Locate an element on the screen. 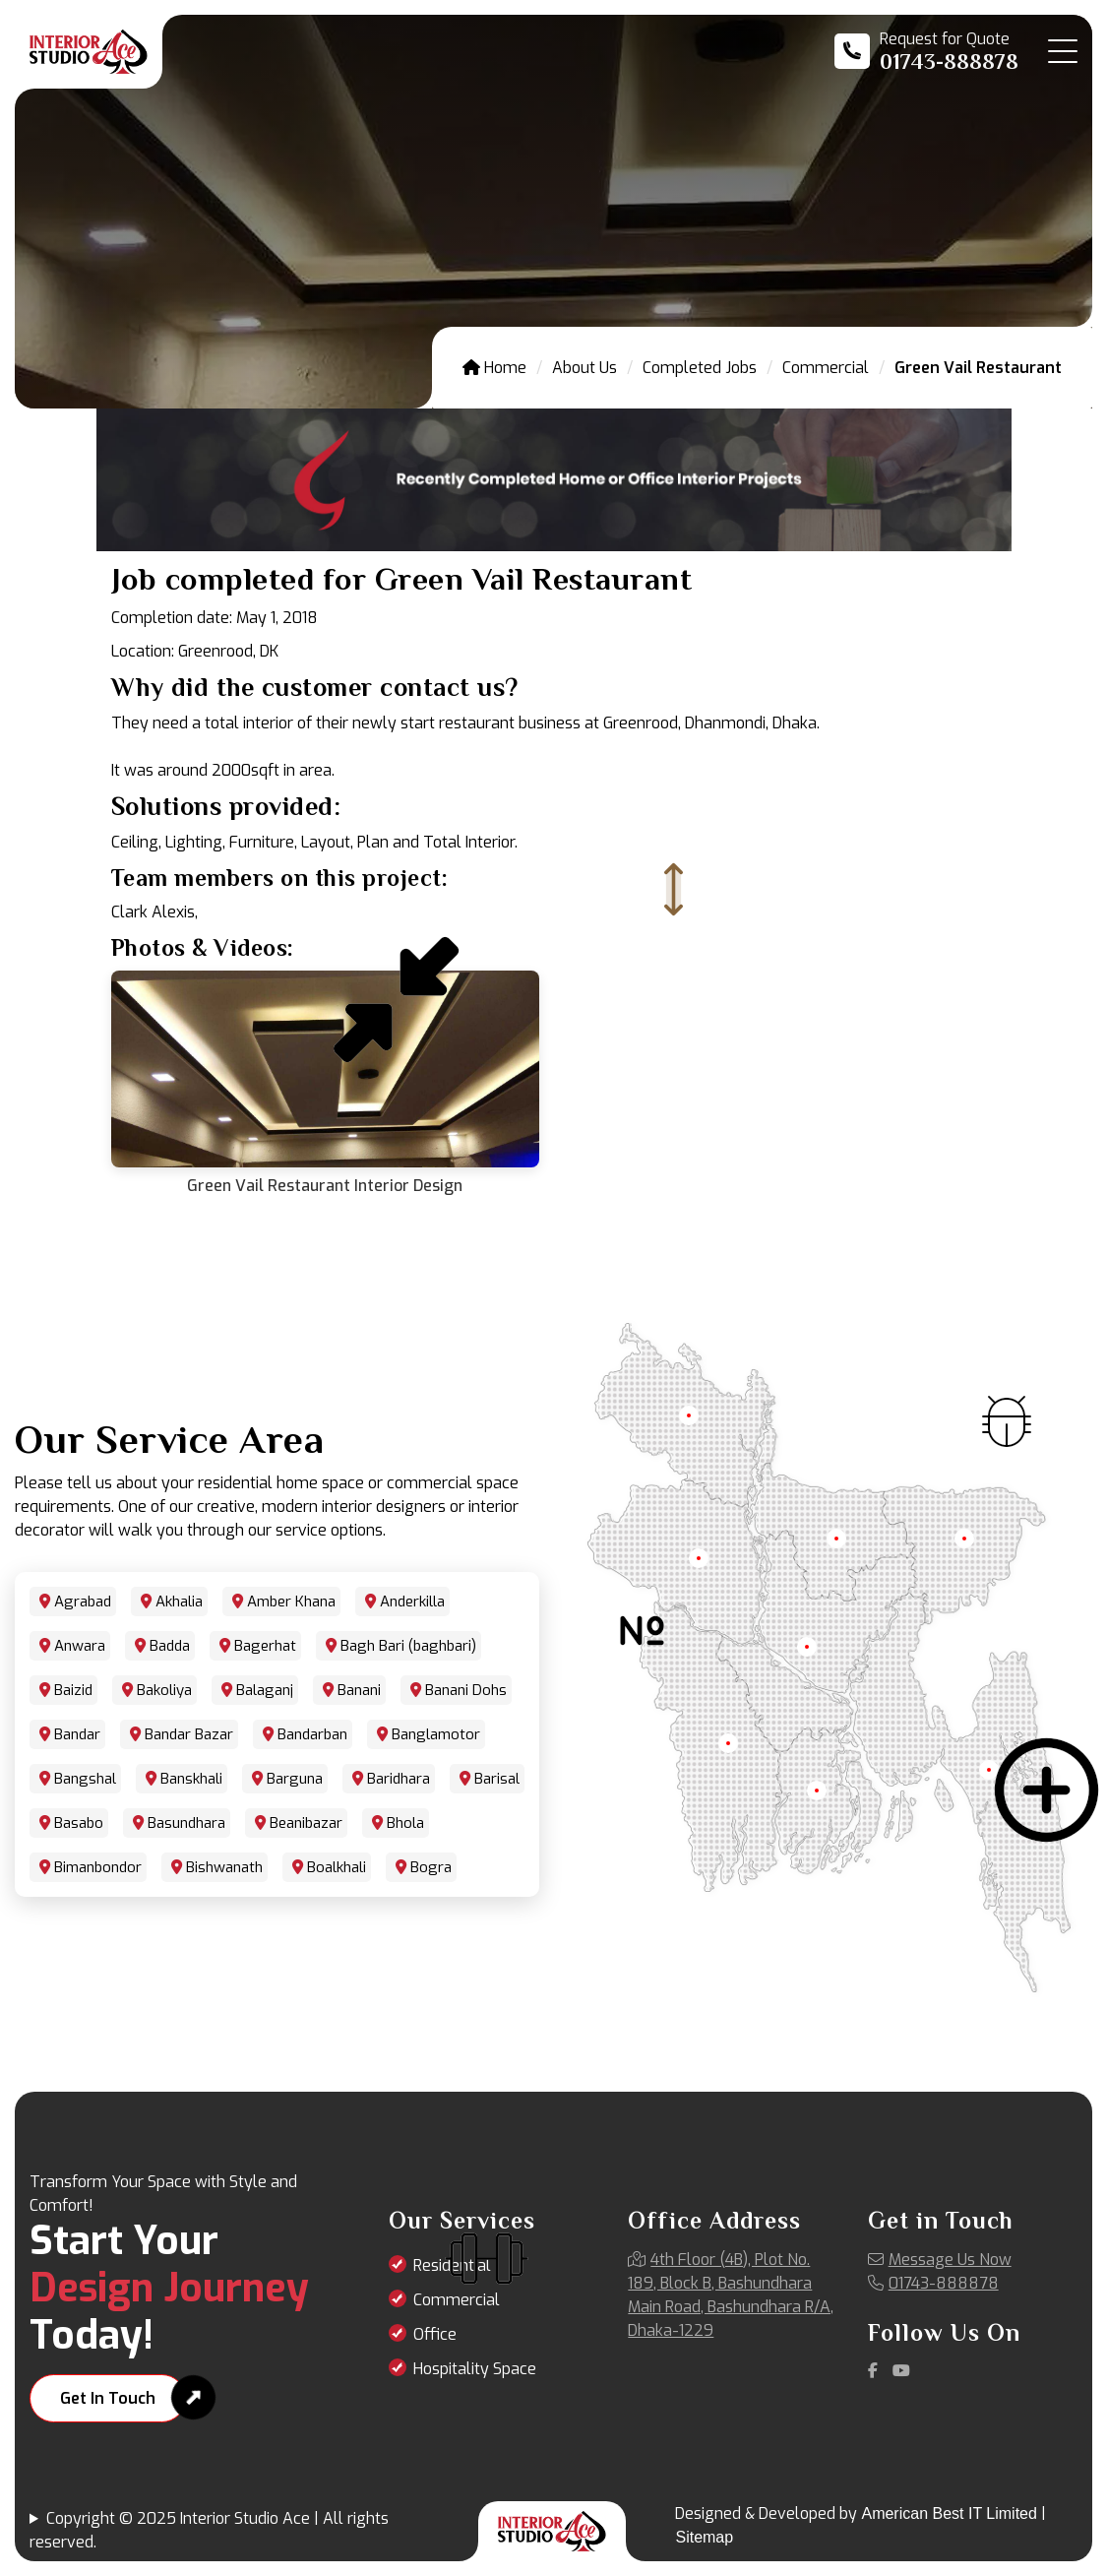  add a new item is located at coordinates (1046, 1790).